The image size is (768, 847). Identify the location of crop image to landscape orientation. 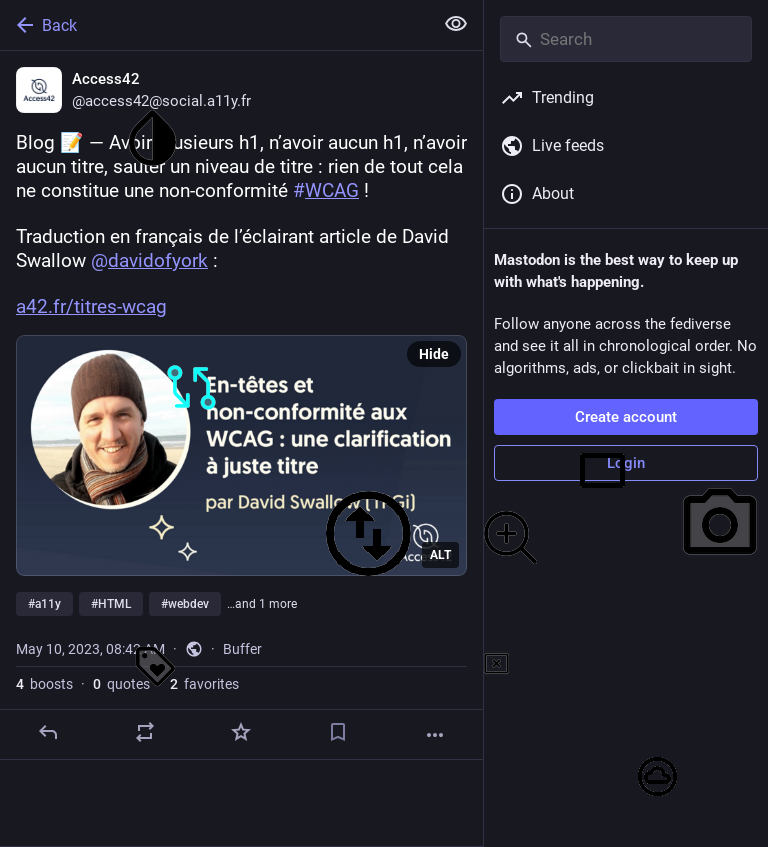
(602, 470).